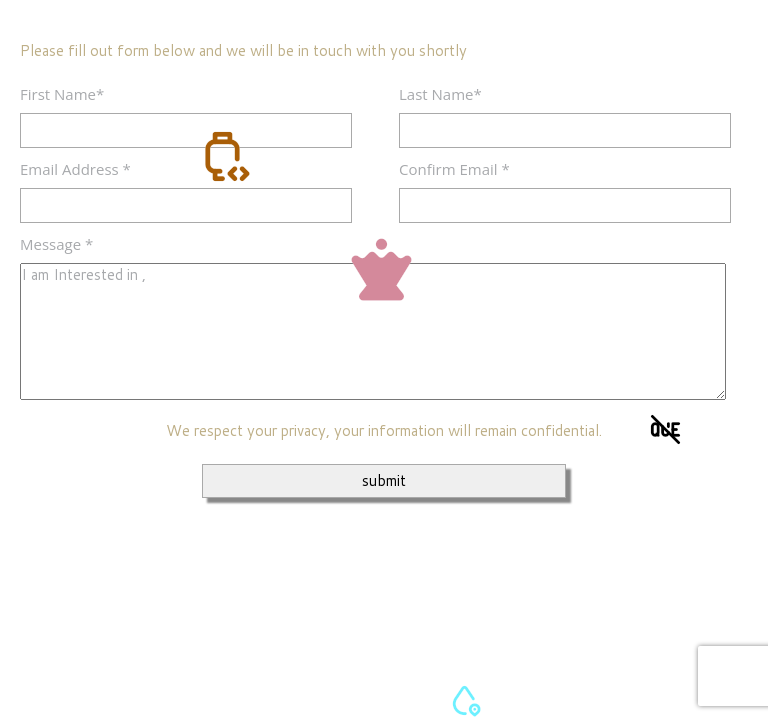 The height and width of the screenshot is (720, 768). Describe the element at coordinates (222, 156) in the screenshot. I see `access developer tools for smartwatch` at that location.